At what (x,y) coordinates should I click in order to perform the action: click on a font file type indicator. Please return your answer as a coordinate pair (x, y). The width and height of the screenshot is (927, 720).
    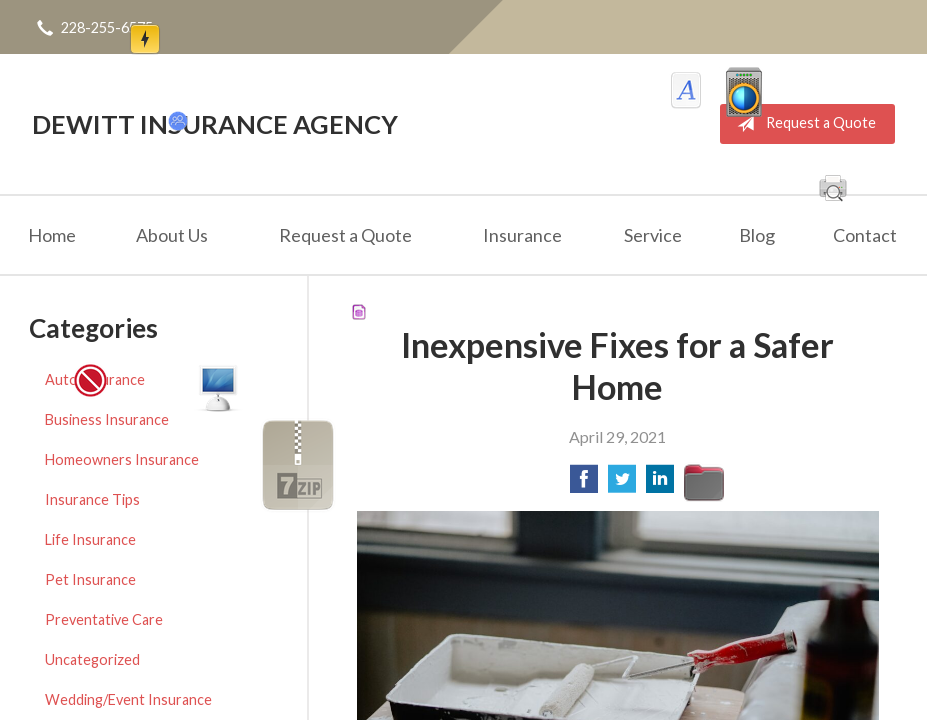
    Looking at the image, I should click on (686, 90).